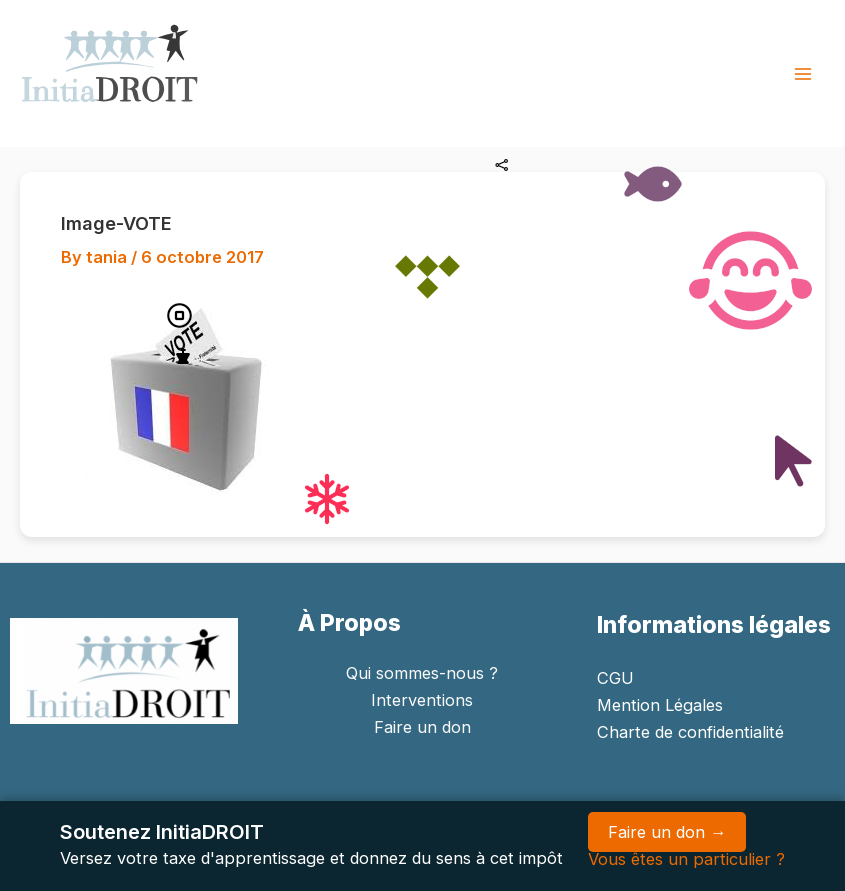 The image size is (845, 891). What do you see at coordinates (427, 276) in the screenshot?
I see `open tidal music streaming app` at bounding box center [427, 276].